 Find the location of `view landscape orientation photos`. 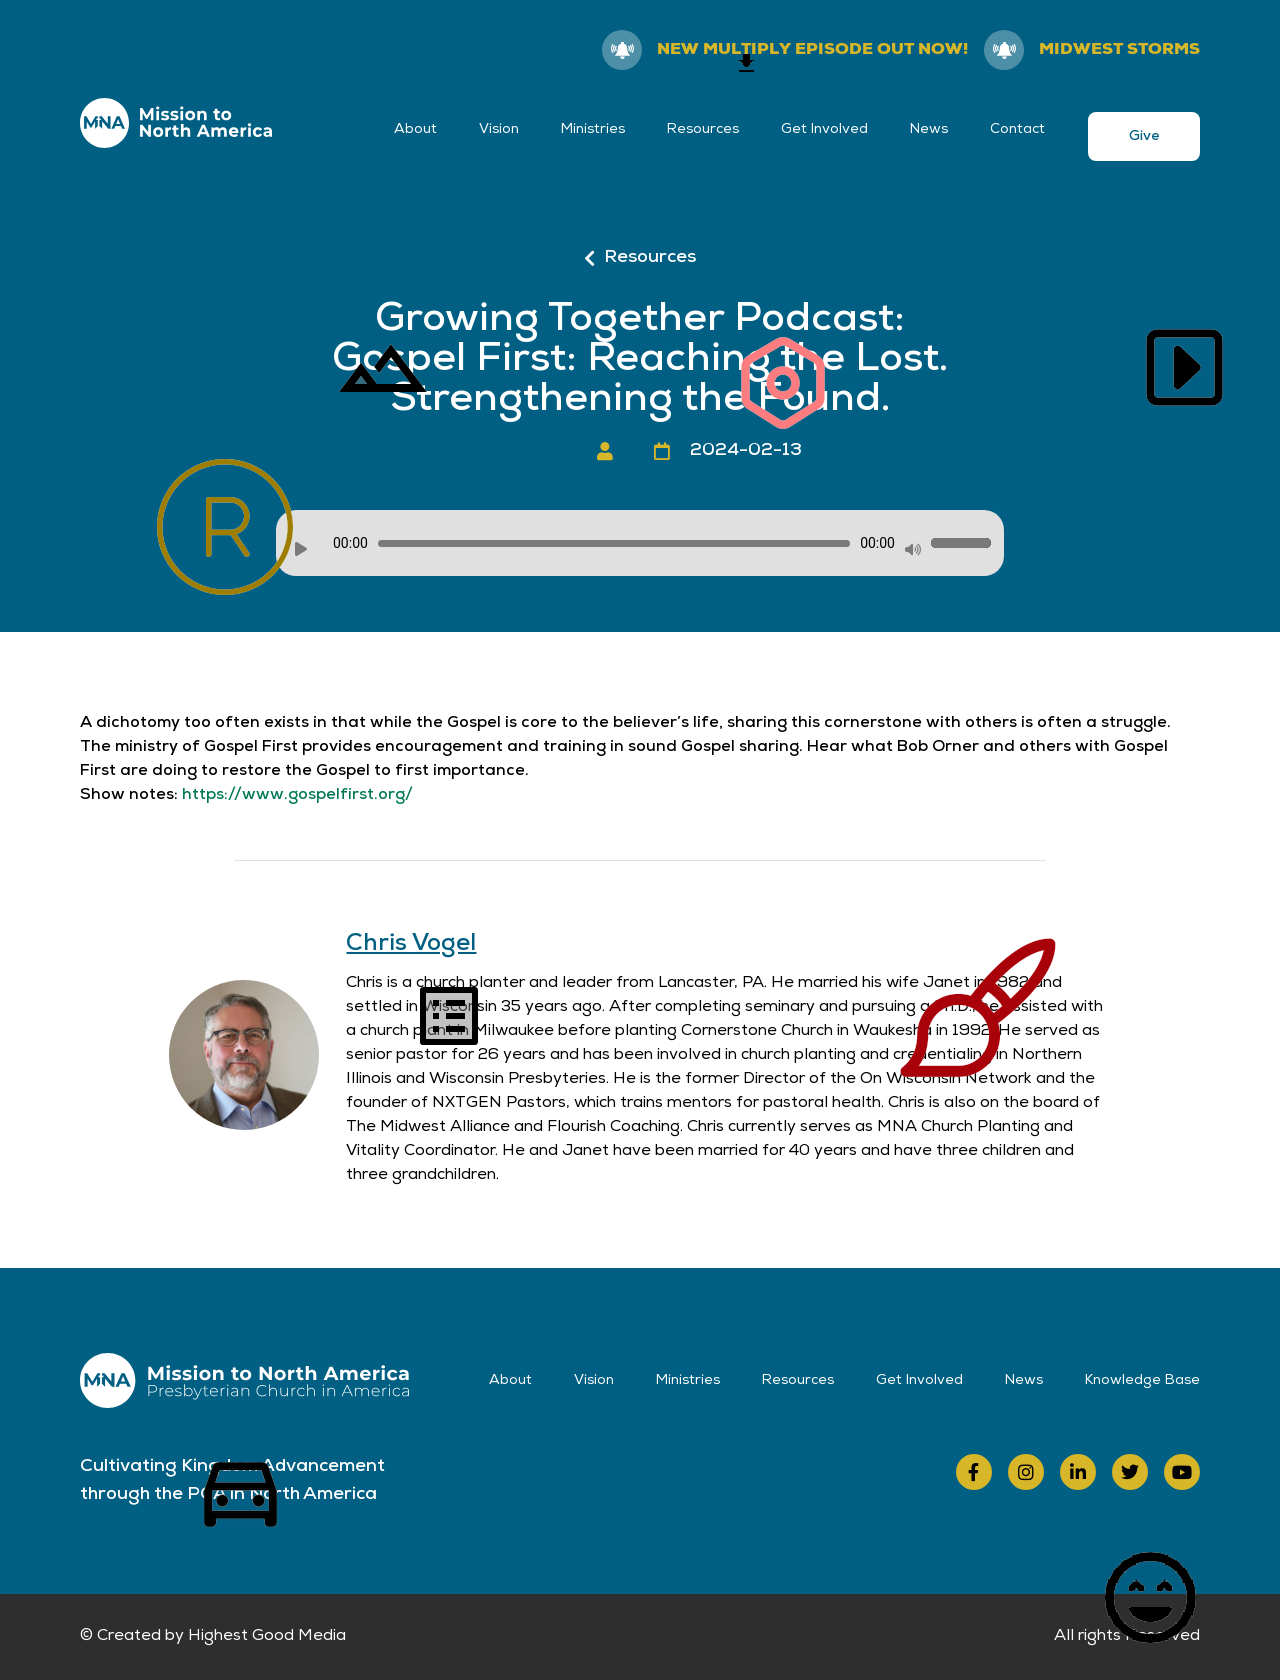

view landscape orientation photos is located at coordinates (383, 368).